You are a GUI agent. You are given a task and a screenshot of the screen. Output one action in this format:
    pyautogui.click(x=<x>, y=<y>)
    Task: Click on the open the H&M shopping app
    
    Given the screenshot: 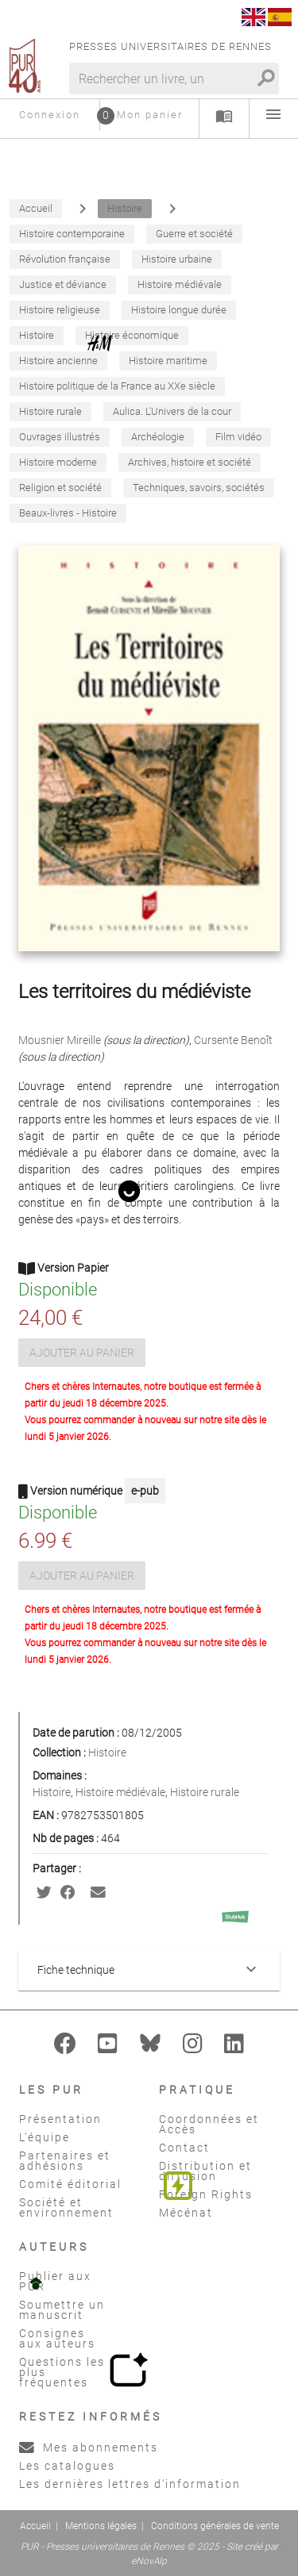 What is the action you would take?
    pyautogui.click(x=99, y=343)
    